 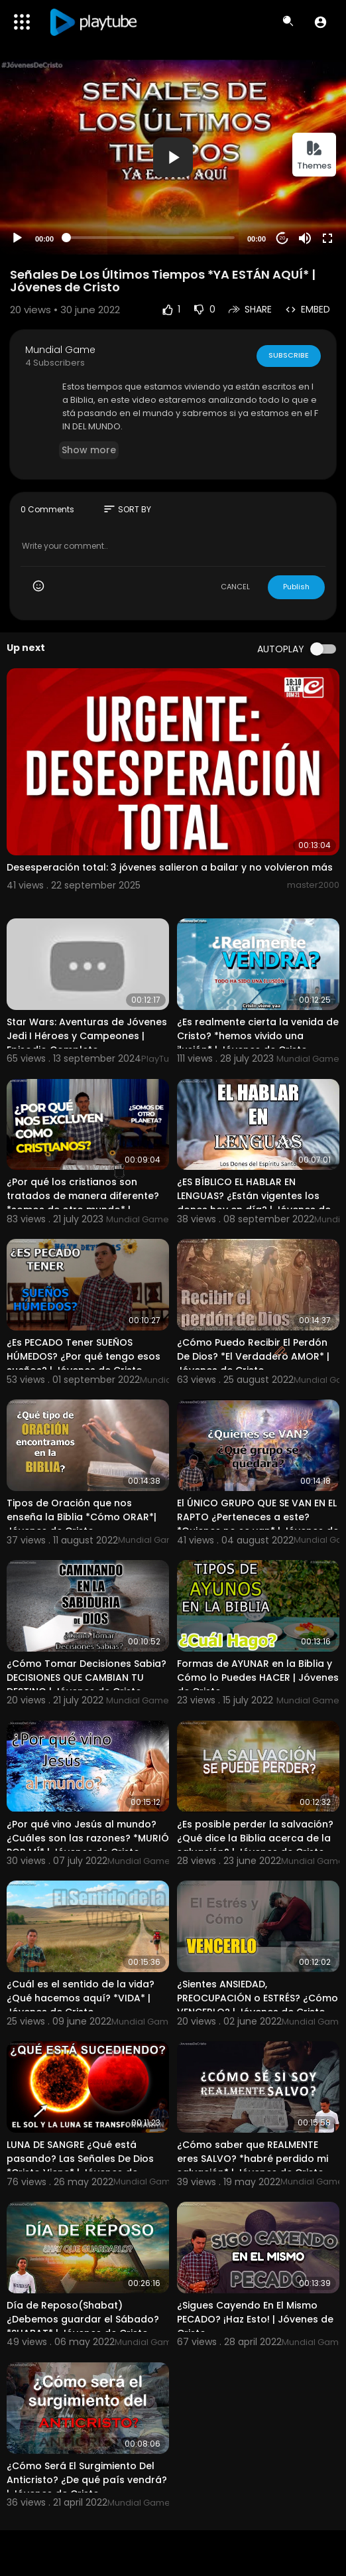 What do you see at coordinates (119, 1171) in the screenshot?
I see `adjust mouse or pointer settings` at bounding box center [119, 1171].